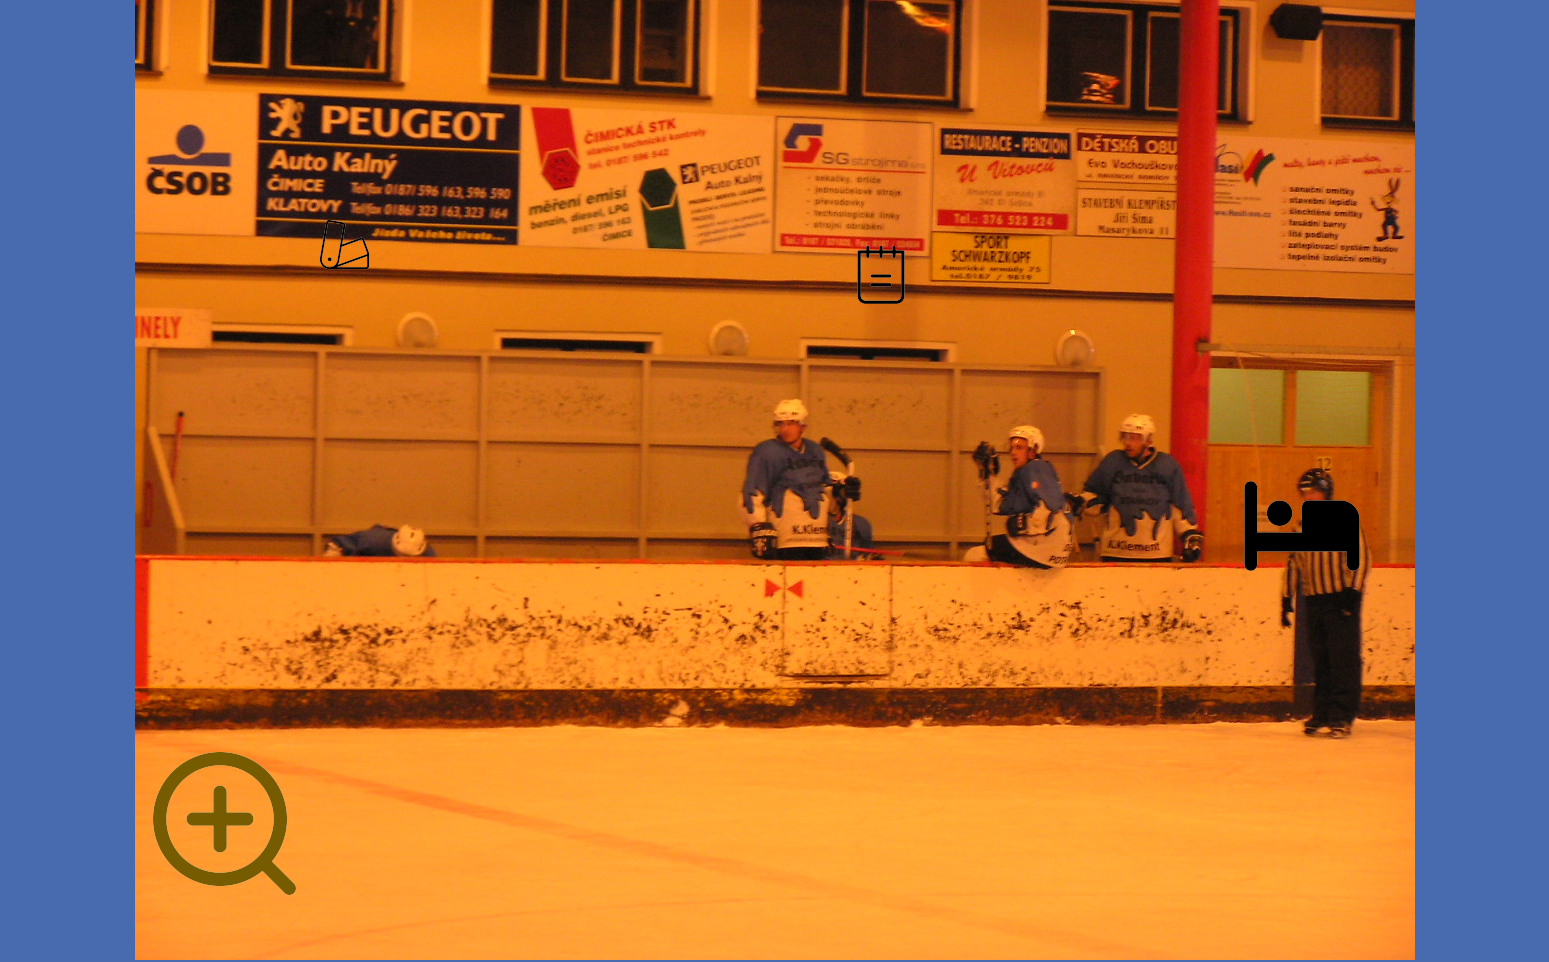 The width and height of the screenshot is (1549, 962). I want to click on access color palette or theme options, so click(342, 246).